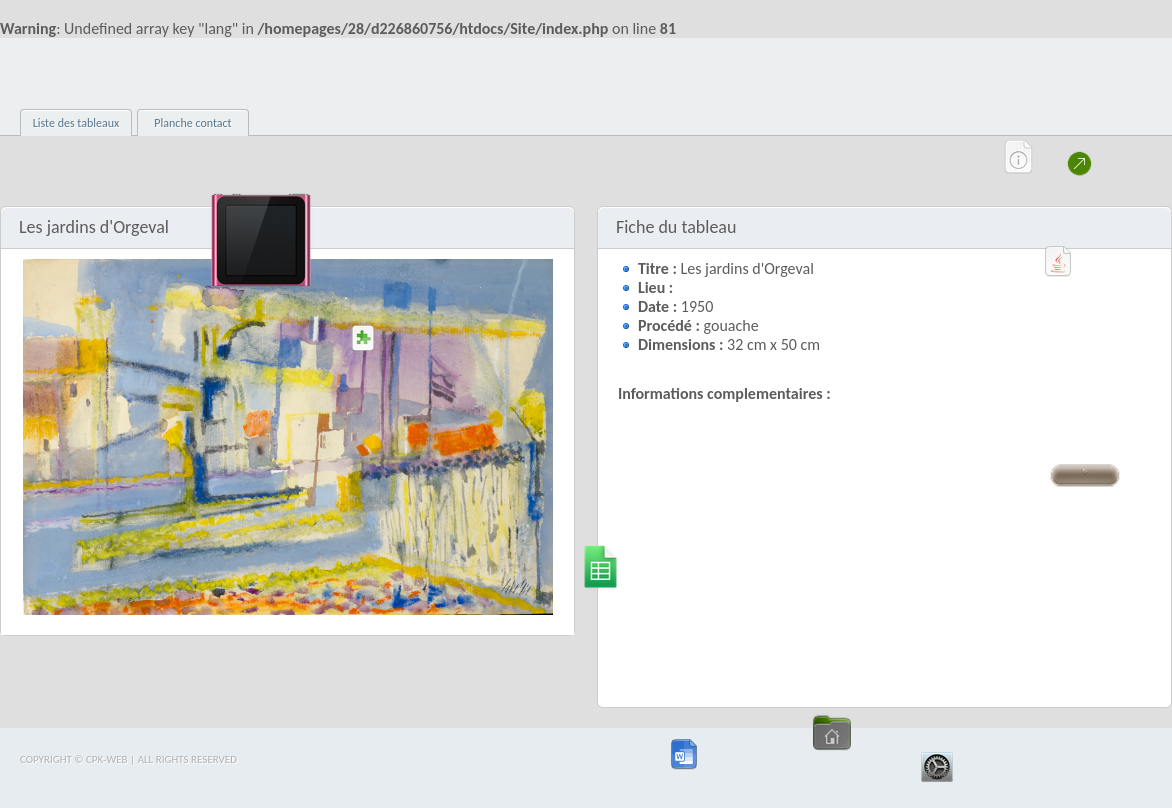  Describe the element at coordinates (1085, 476) in the screenshot. I see `beats pill speaker in champagne color` at that location.